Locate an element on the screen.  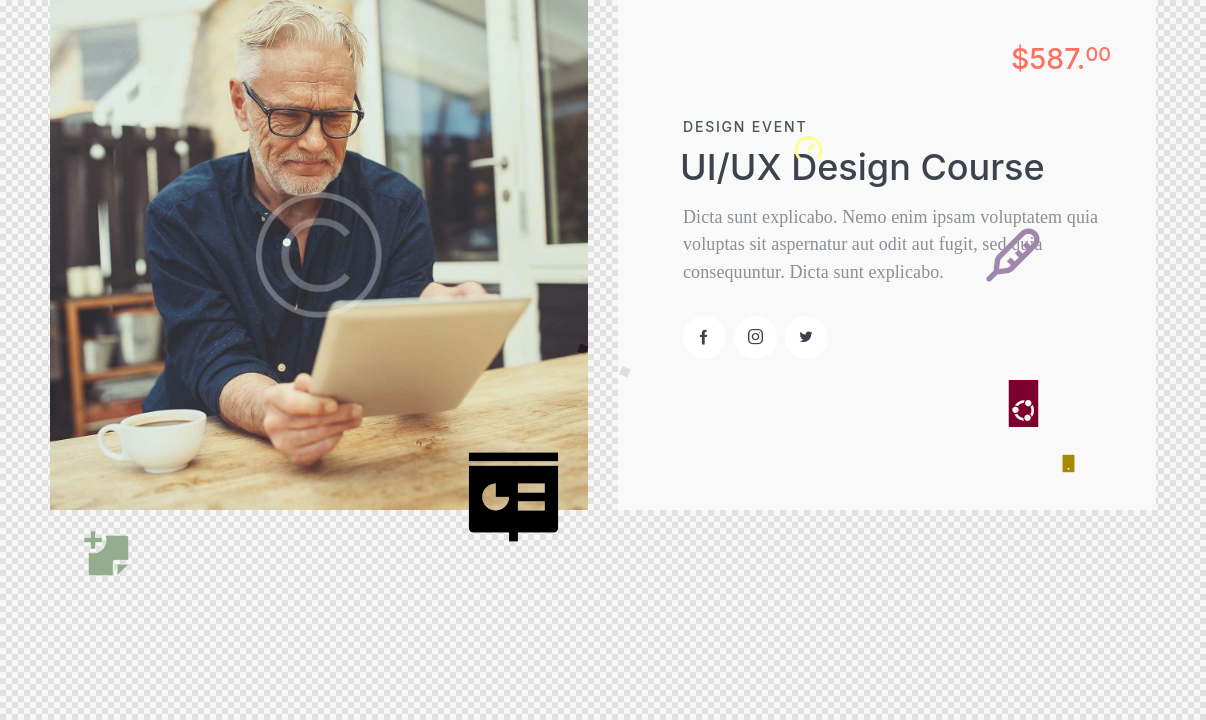
canonical company logo is located at coordinates (1023, 403).